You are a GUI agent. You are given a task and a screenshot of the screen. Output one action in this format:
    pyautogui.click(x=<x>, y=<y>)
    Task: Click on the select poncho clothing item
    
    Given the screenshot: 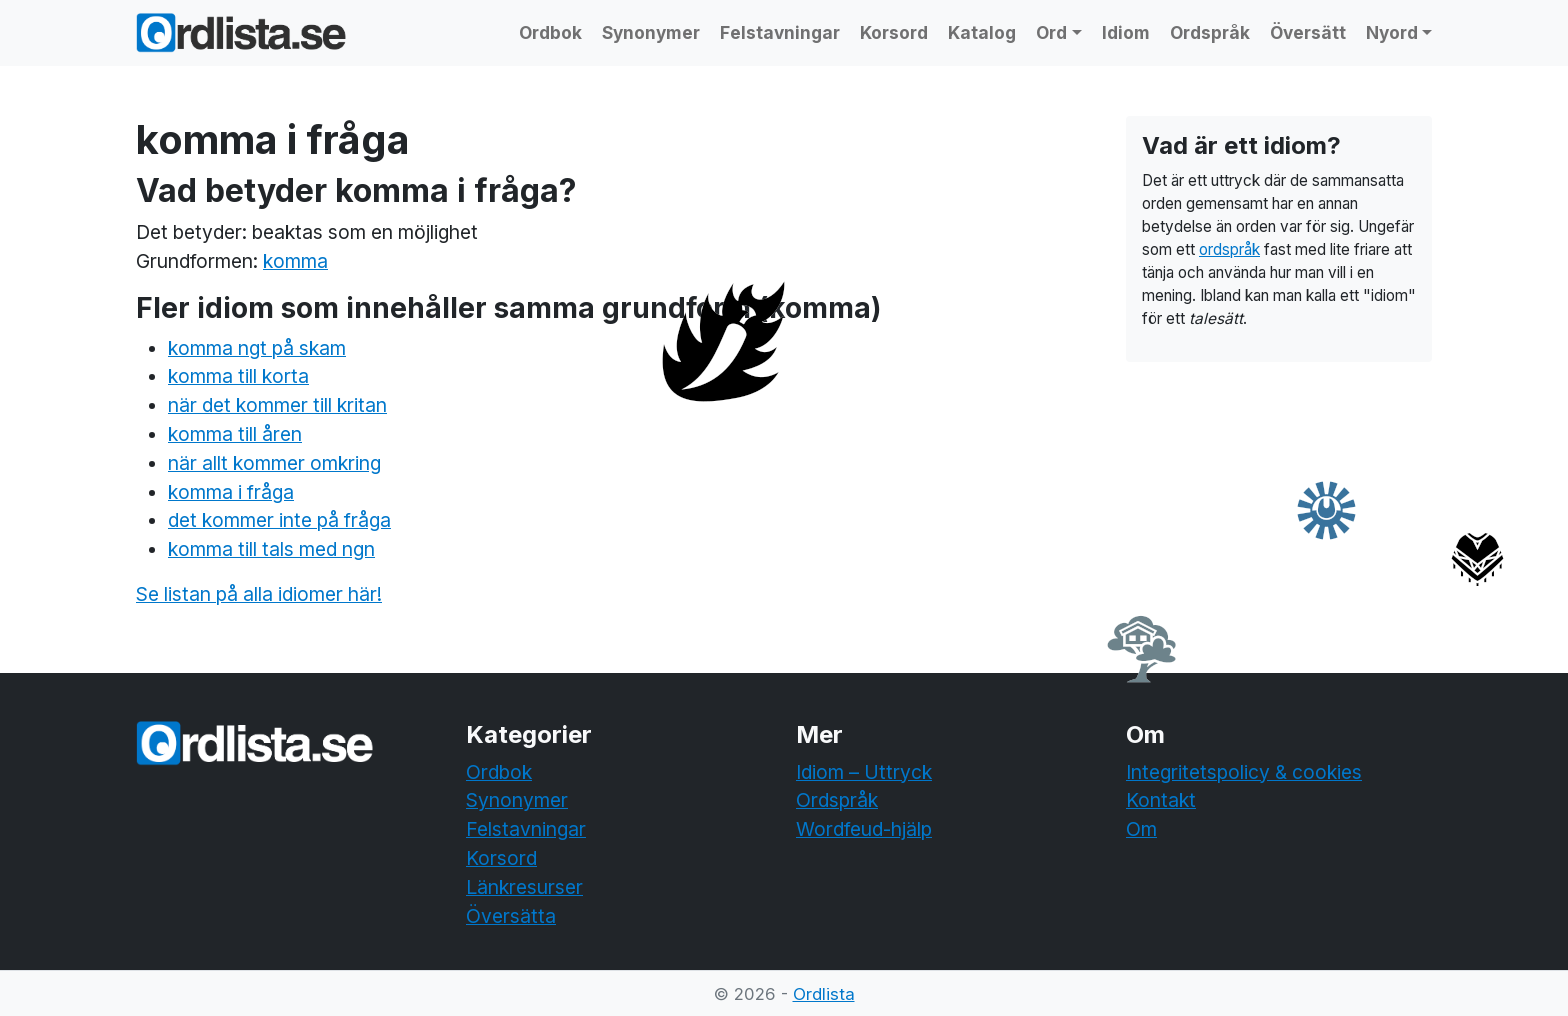 What is the action you would take?
    pyautogui.click(x=1477, y=559)
    